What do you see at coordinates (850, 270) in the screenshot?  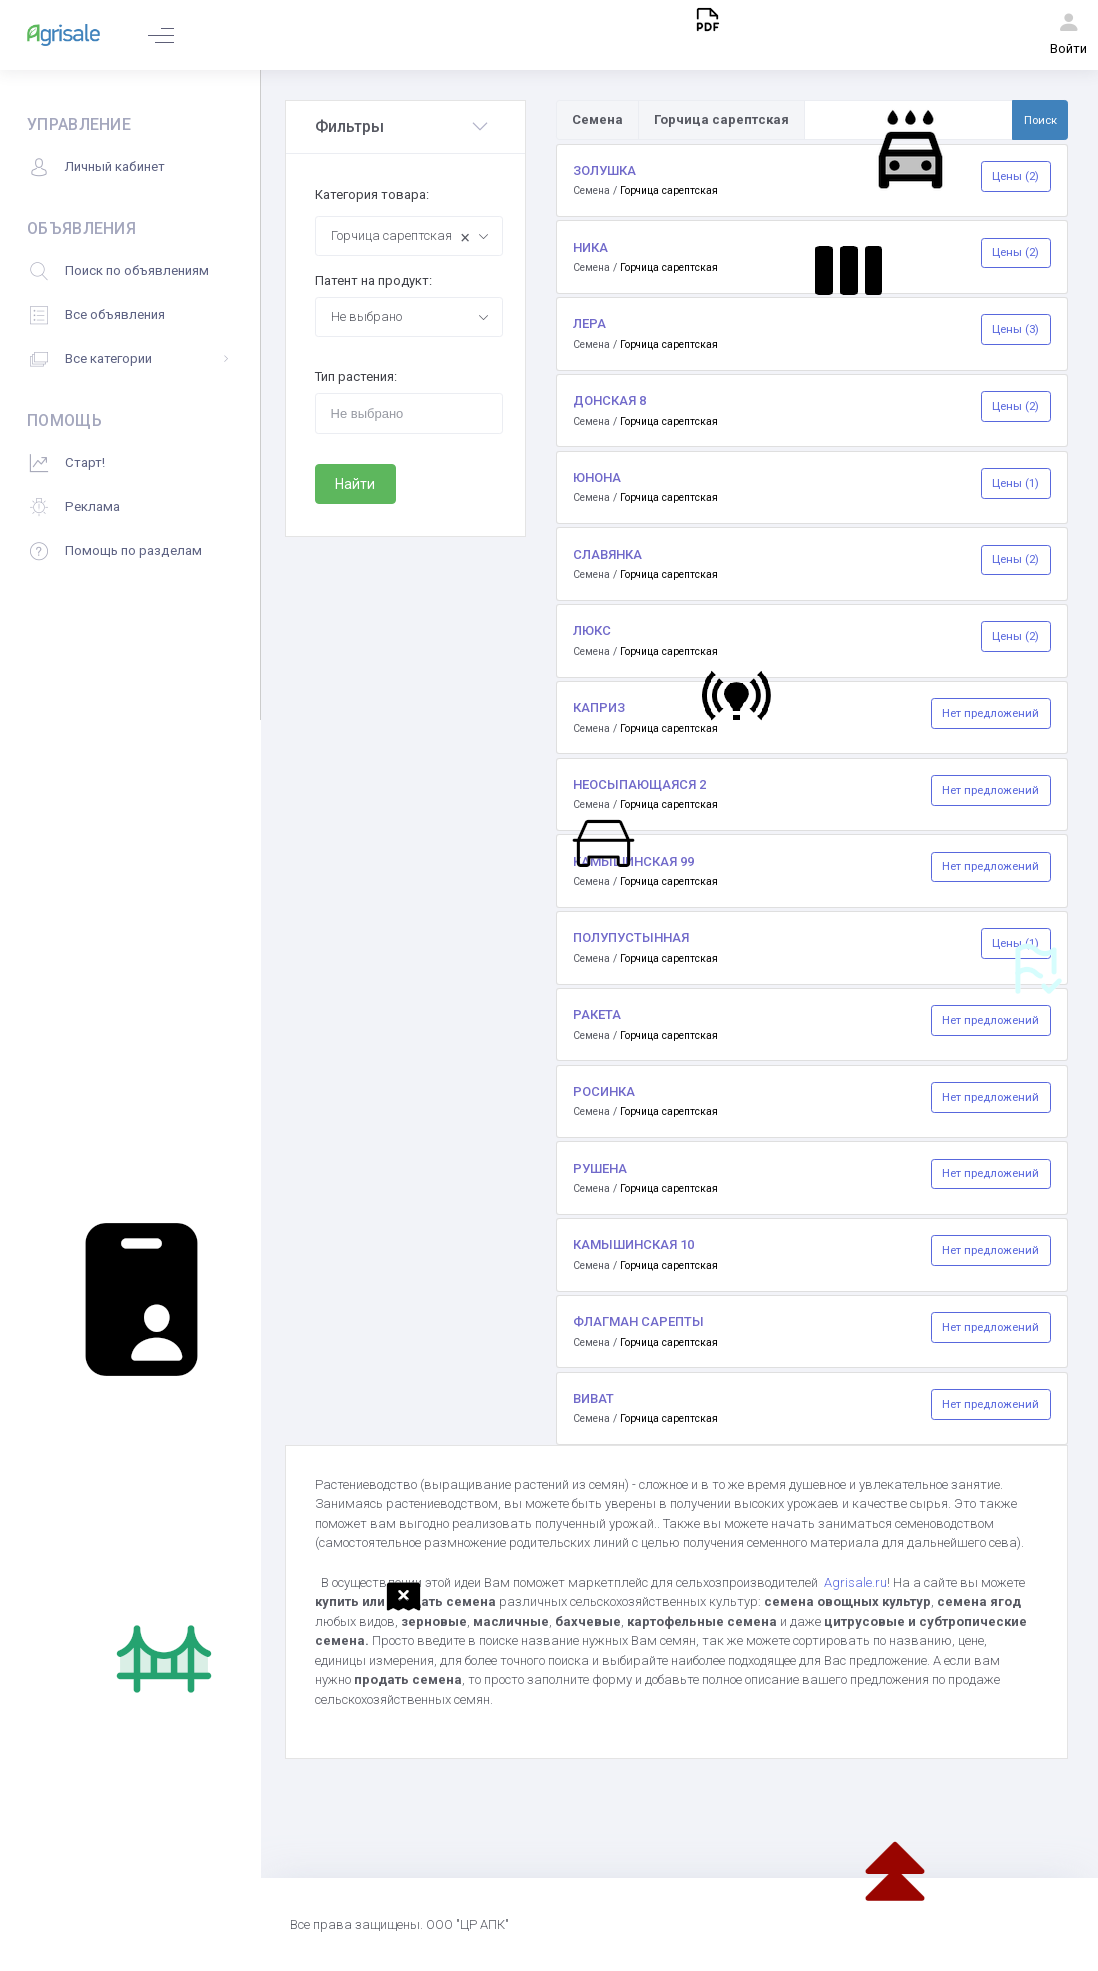 I see `switch to week view in calendar` at bounding box center [850, 270].